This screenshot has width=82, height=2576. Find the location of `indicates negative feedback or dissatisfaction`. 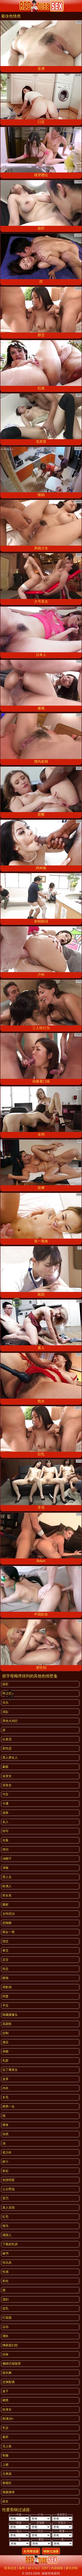

indicates negative feedback or dissatisfaction is located at coordinates (10, 1695).